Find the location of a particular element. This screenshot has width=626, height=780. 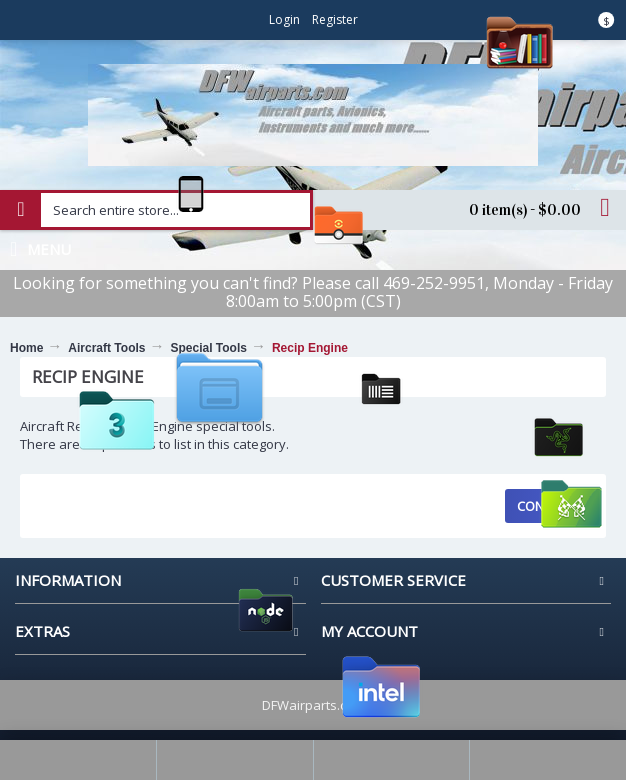

view connected iPad Air device is located at coordinates (191, 194).